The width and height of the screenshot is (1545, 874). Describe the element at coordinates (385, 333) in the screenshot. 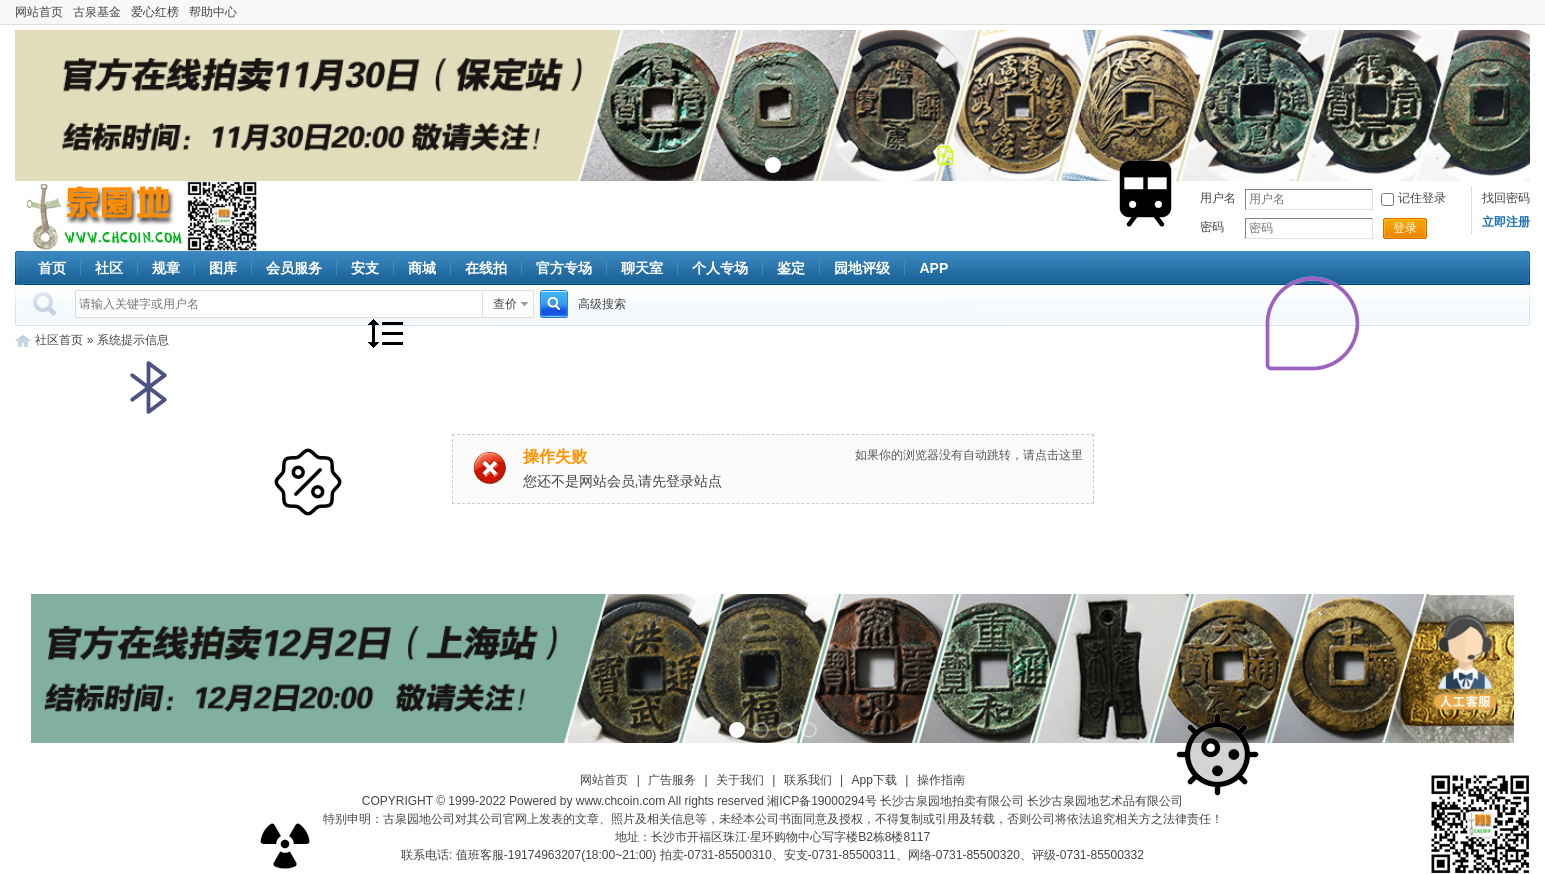

I see `adjust line spacing in text` at that location.